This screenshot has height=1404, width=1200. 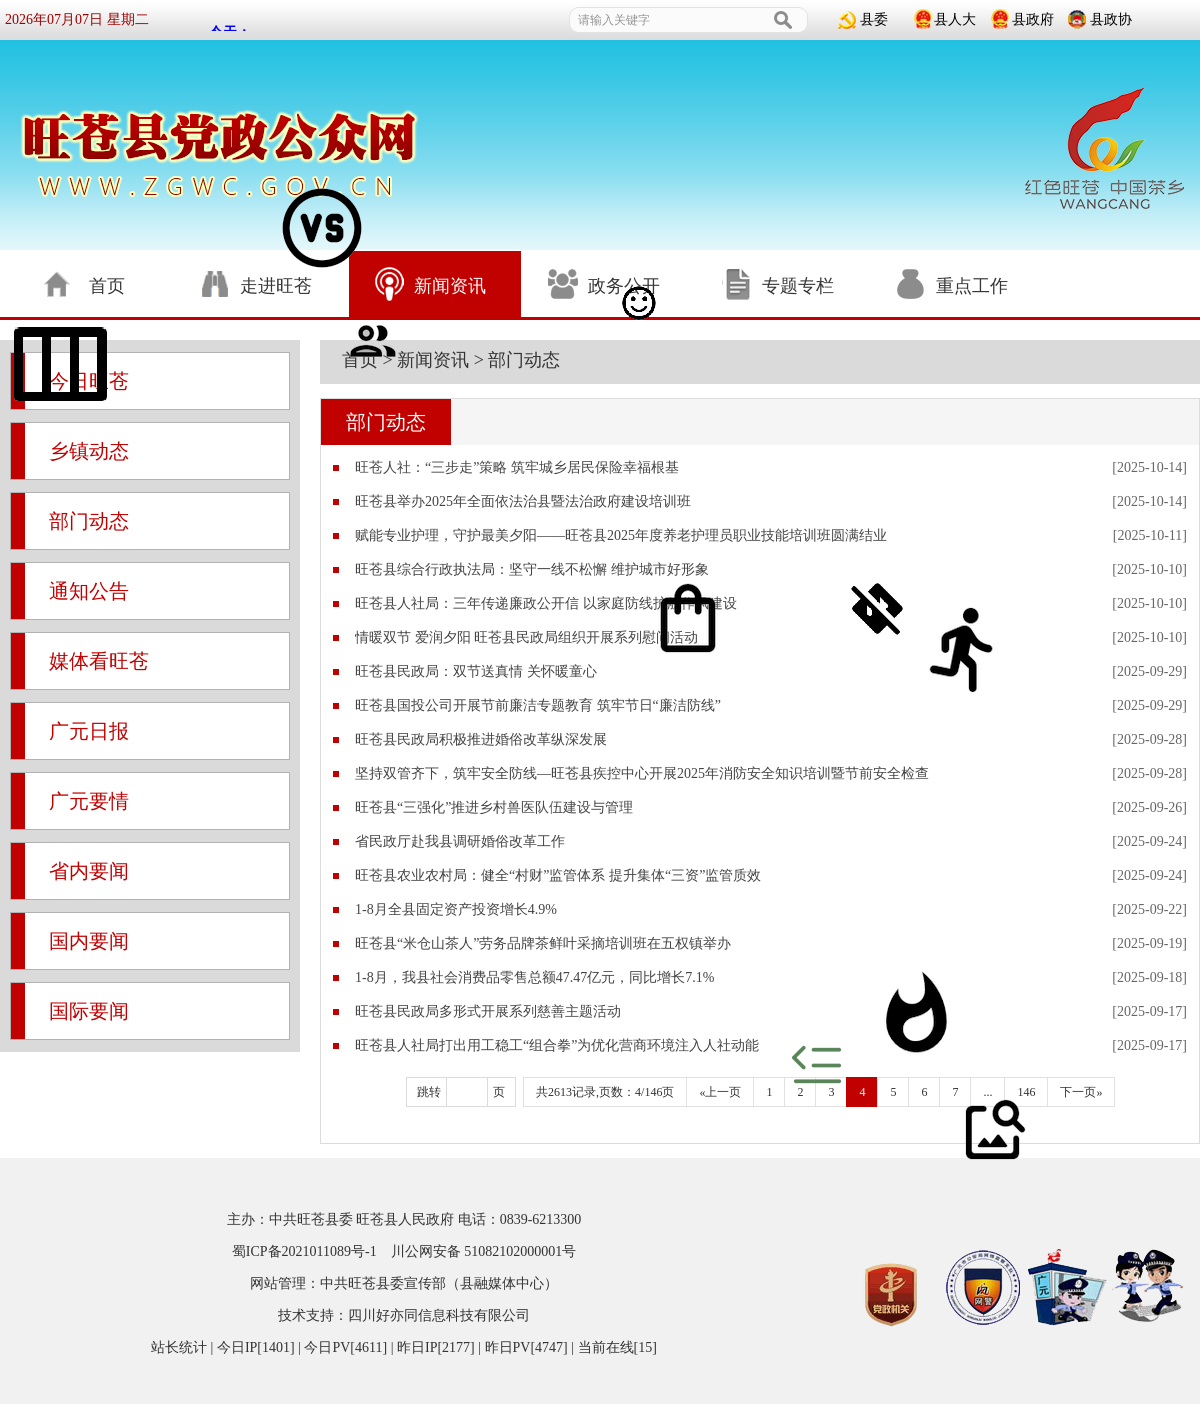 I want to click on view group members, so click(x=373, y=341).